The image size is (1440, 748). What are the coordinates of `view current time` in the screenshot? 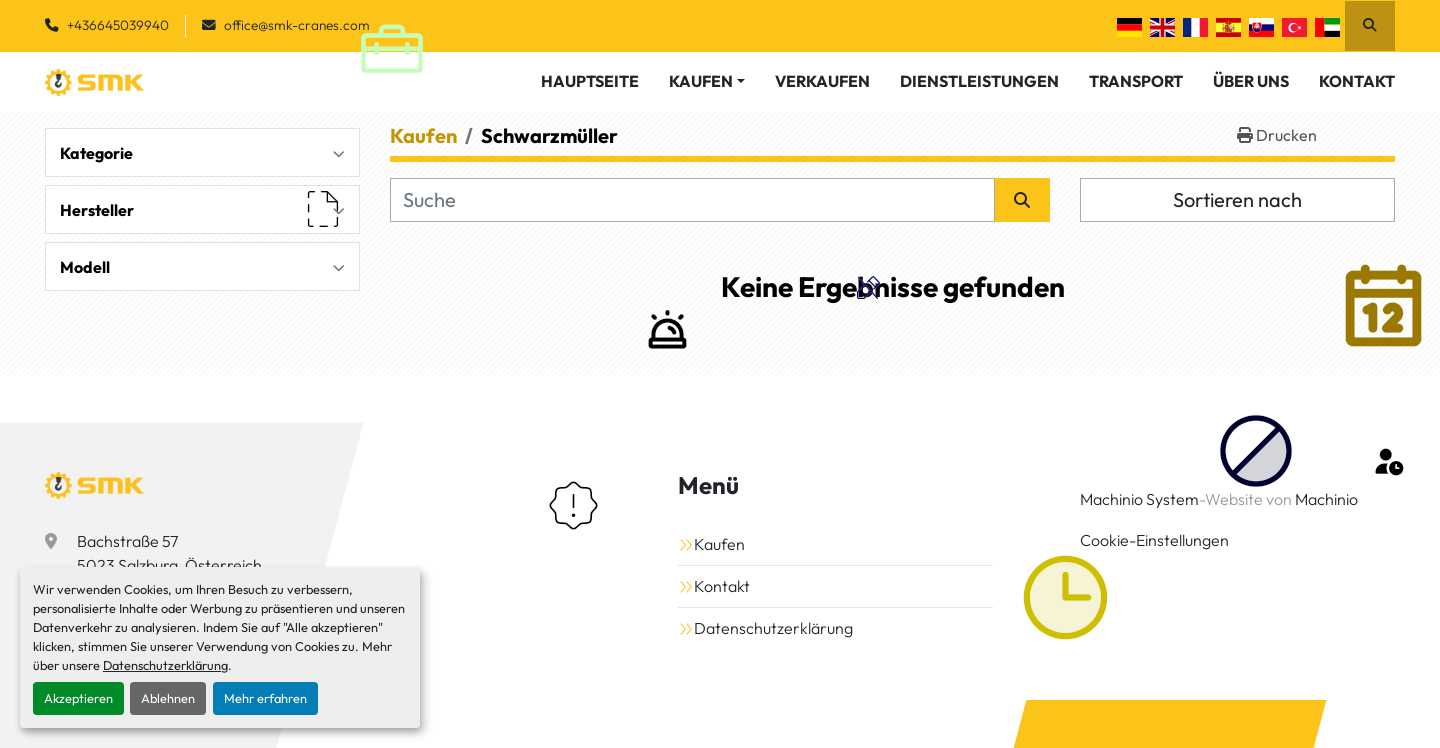 It's located at (1065, 597).